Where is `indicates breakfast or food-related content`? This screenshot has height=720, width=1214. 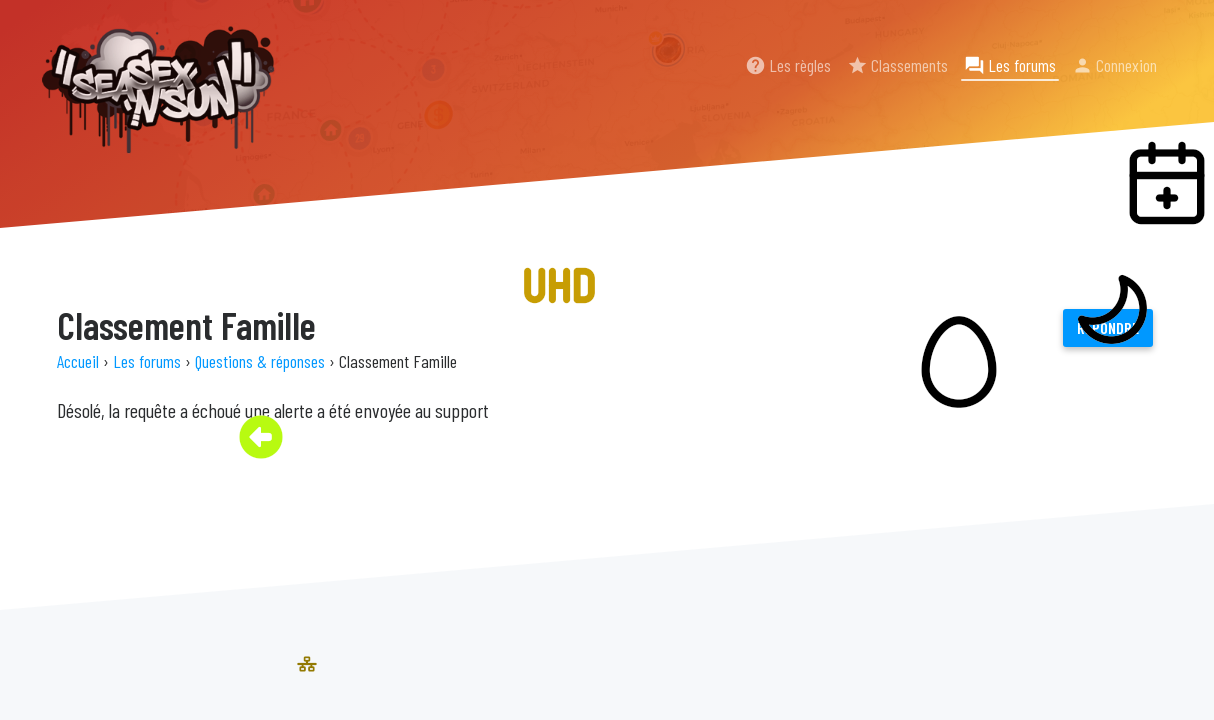
indicates breakfast or food-related content is located at coordinates (959, 362).